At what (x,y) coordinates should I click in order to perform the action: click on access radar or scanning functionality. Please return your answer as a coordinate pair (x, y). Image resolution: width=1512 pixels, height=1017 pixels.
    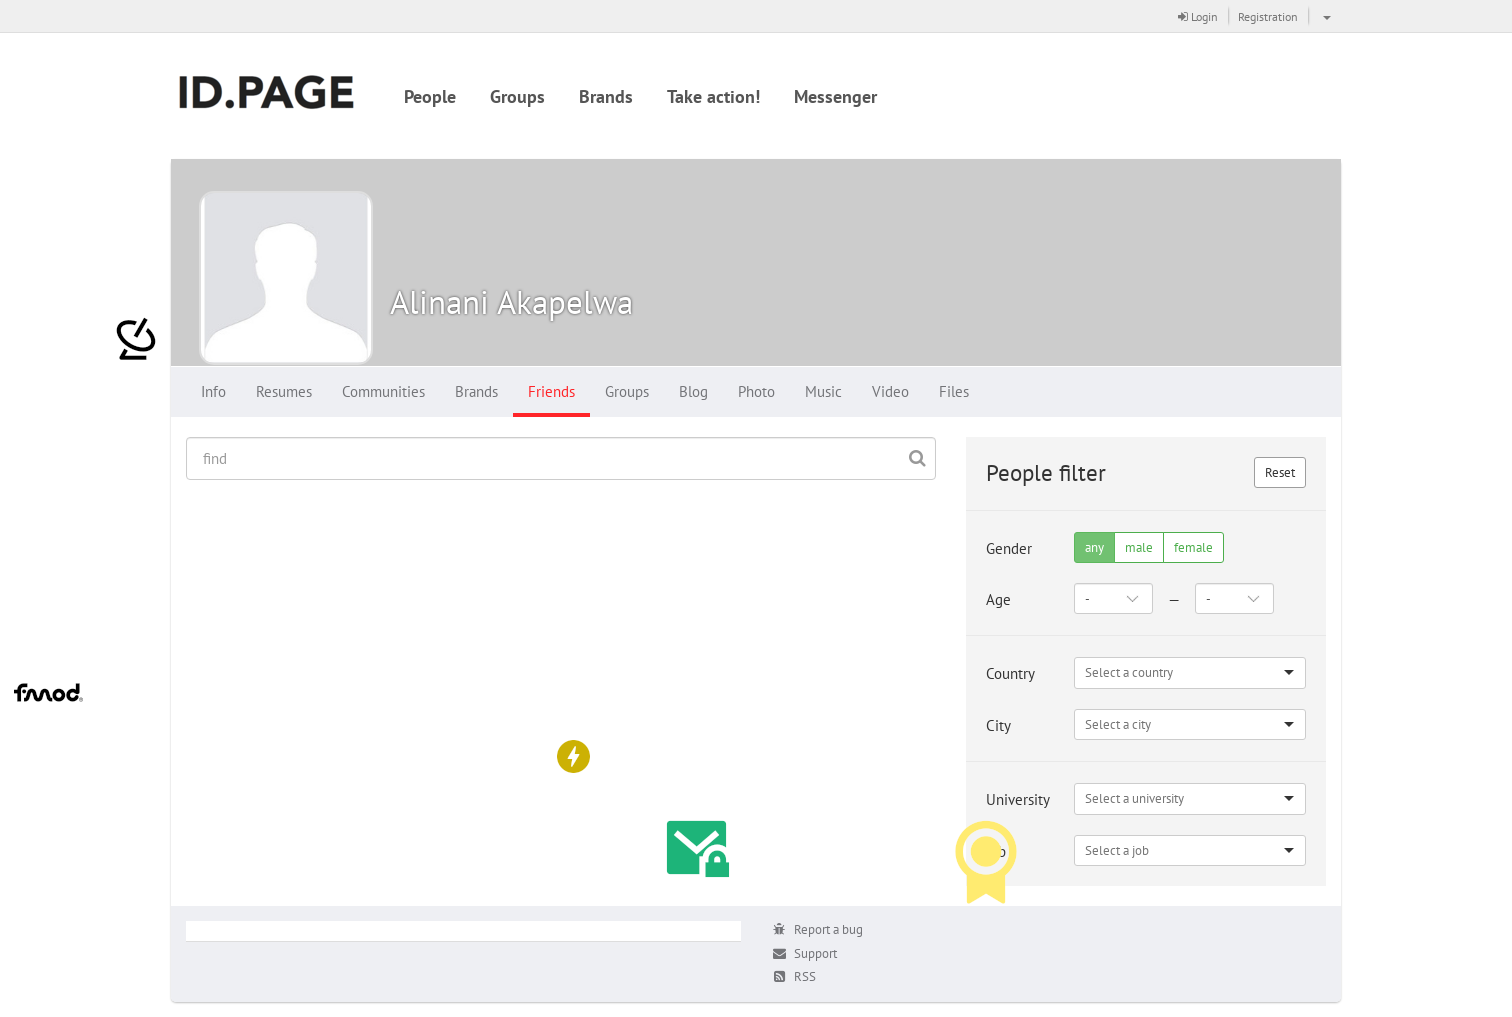
    Looking at the image, I should click on (136, 339).